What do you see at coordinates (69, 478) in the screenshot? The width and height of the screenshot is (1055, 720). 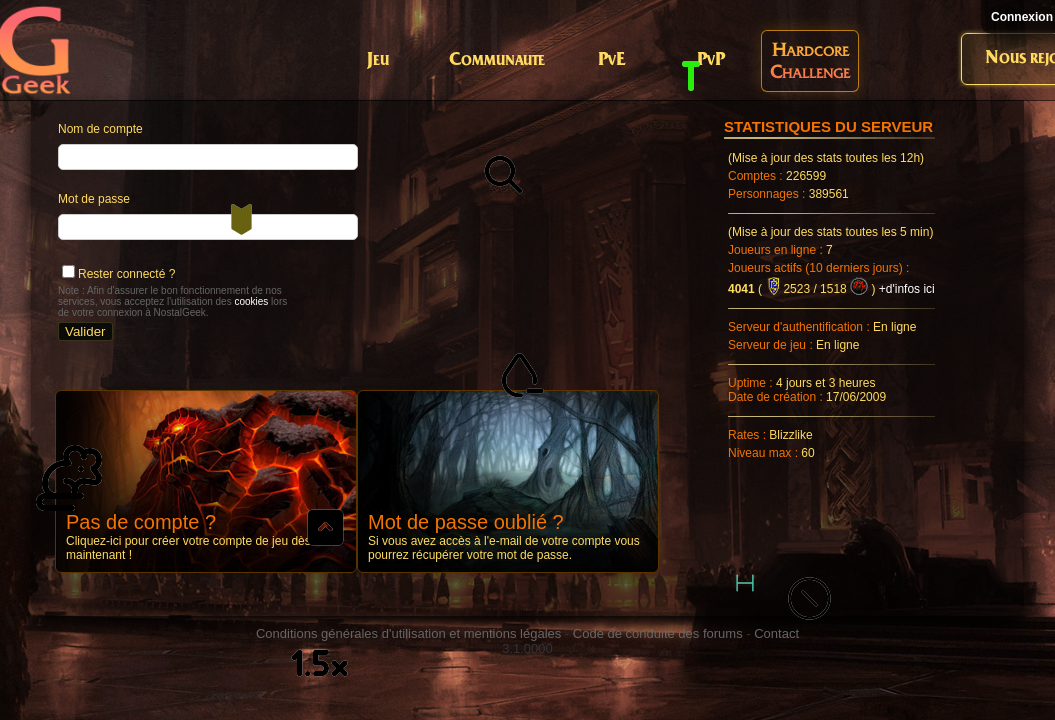 I see `indicates pest control or exterminator services` at bounding box center [69, 478].